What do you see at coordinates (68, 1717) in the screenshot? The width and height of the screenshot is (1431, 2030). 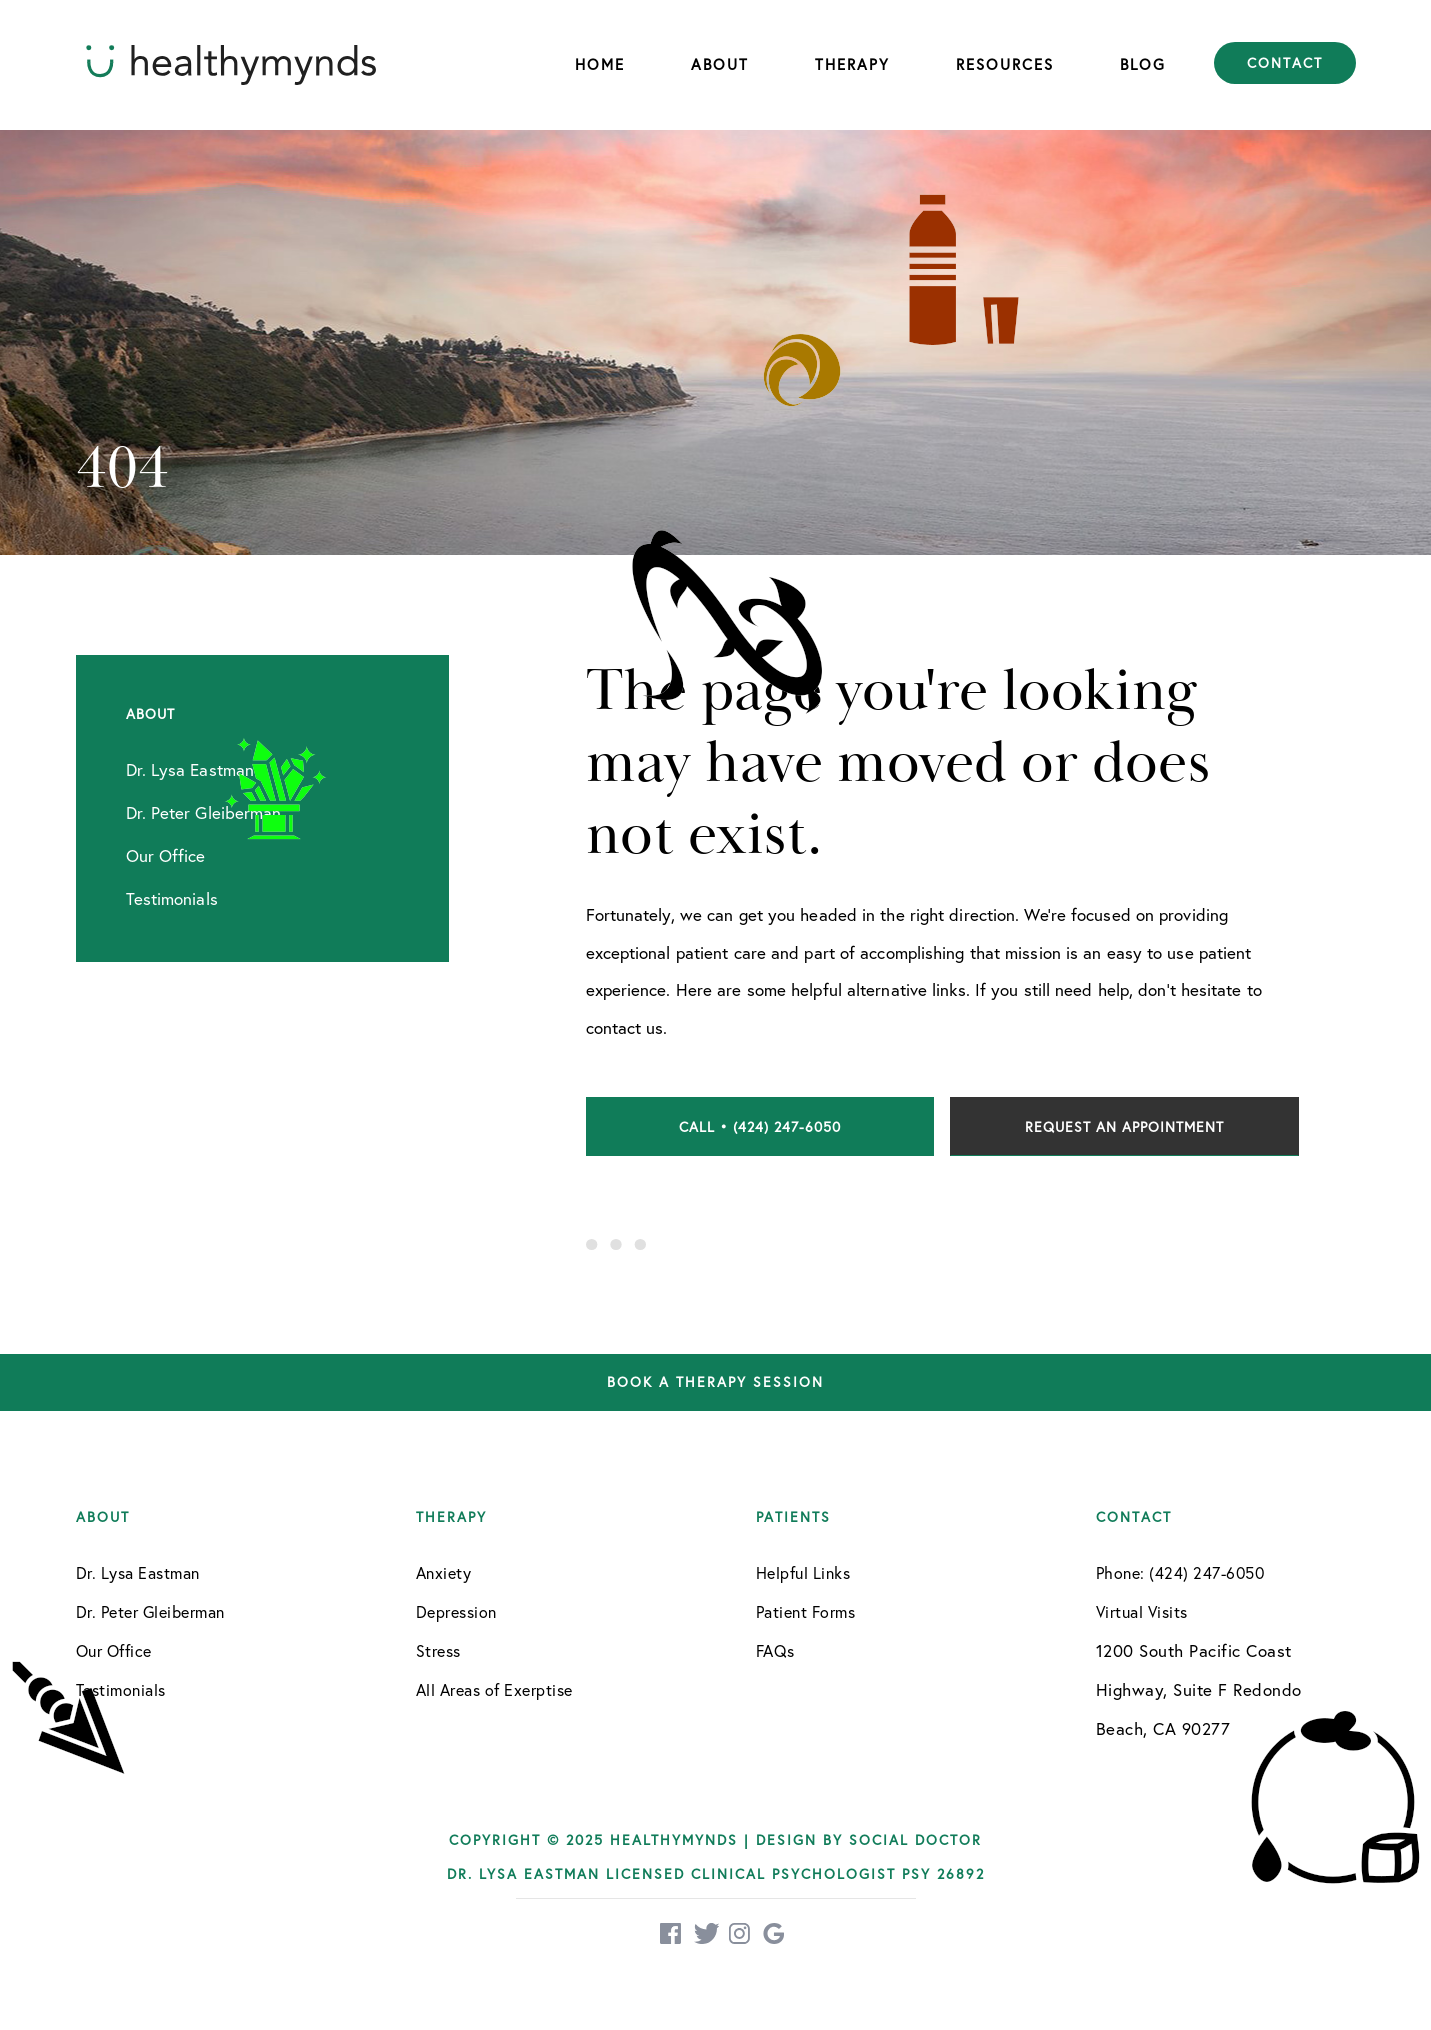 I see `select arrow or projectile type in archery game` at bounding box center [68, 1717].